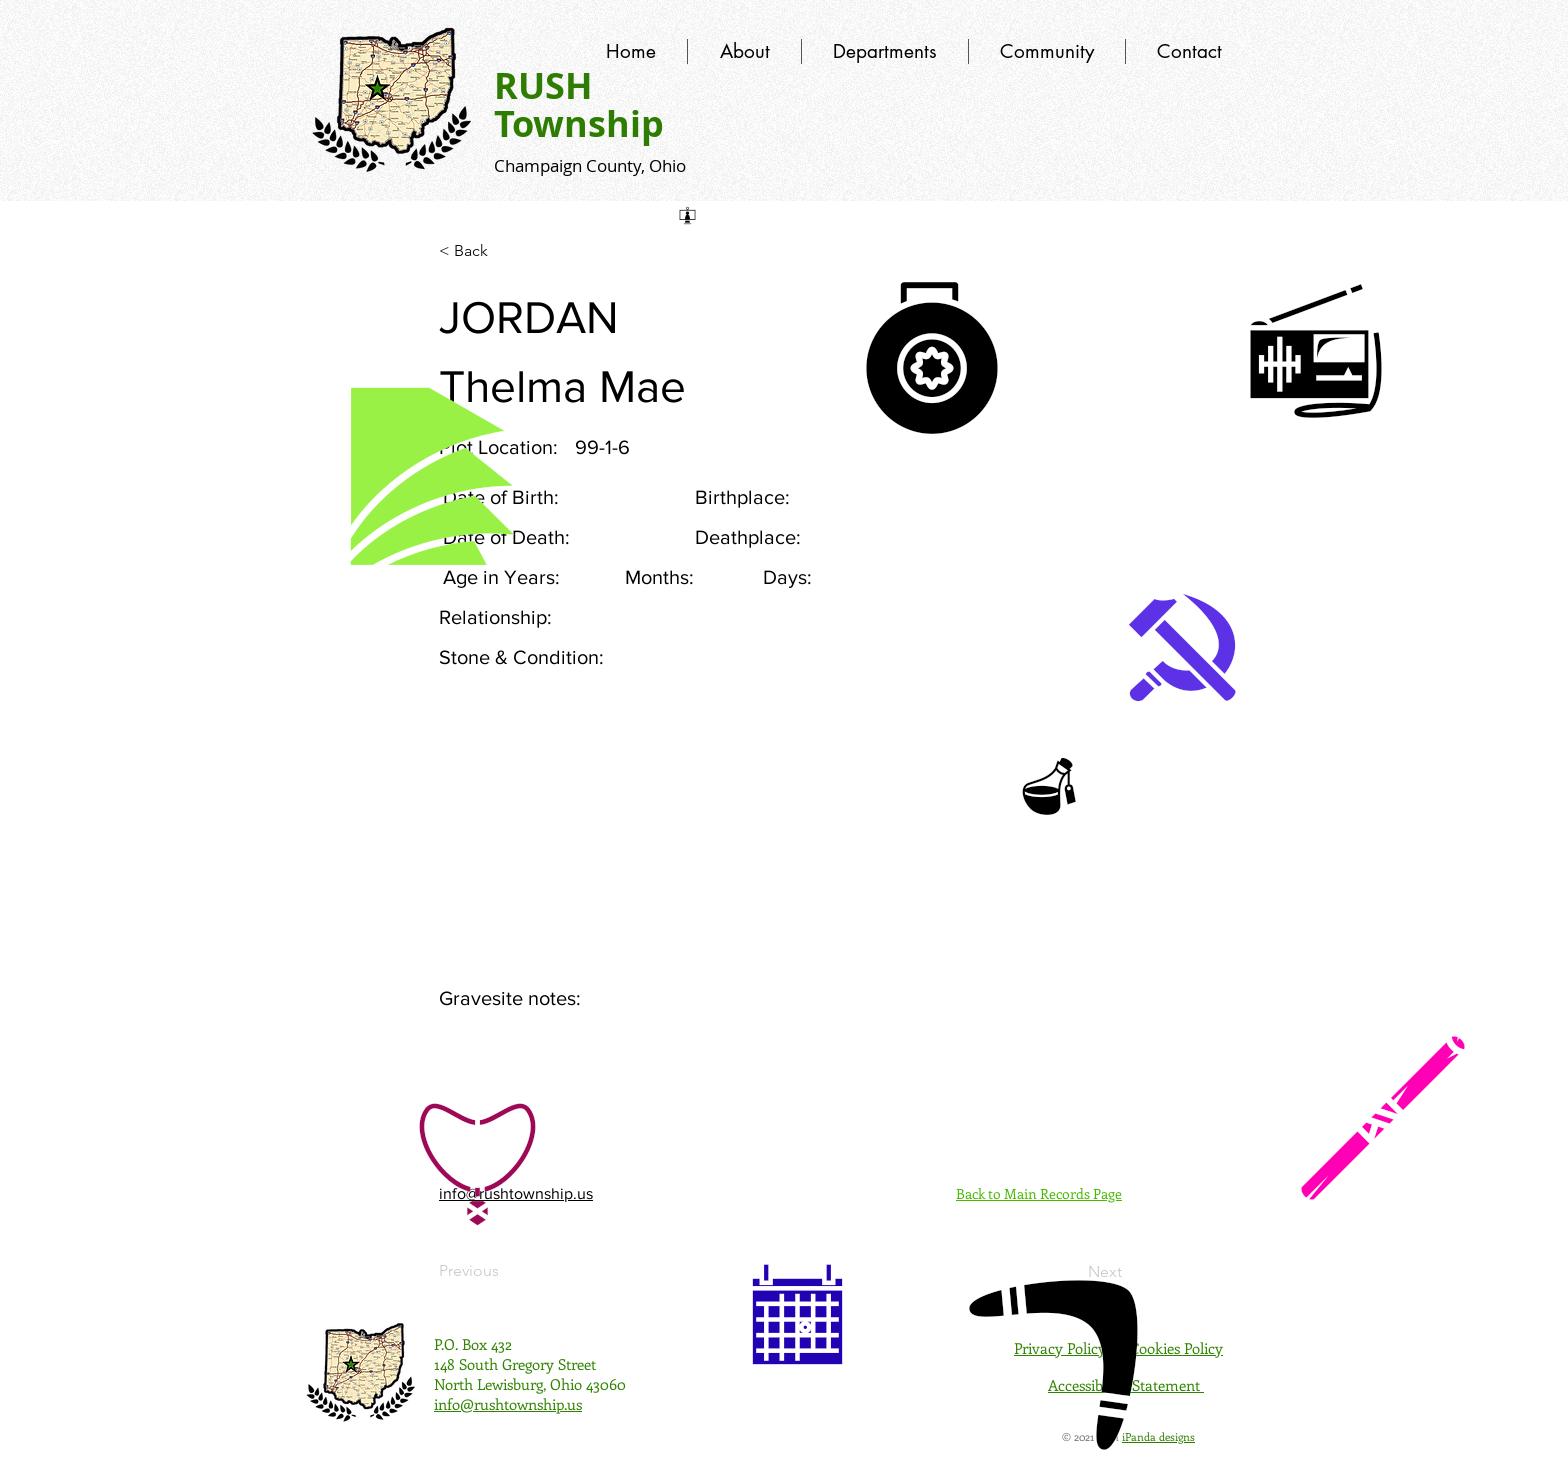 This screenshot has width=1568, height=1477. I want to click on equip or view jewelry item, so click(477, 1164).